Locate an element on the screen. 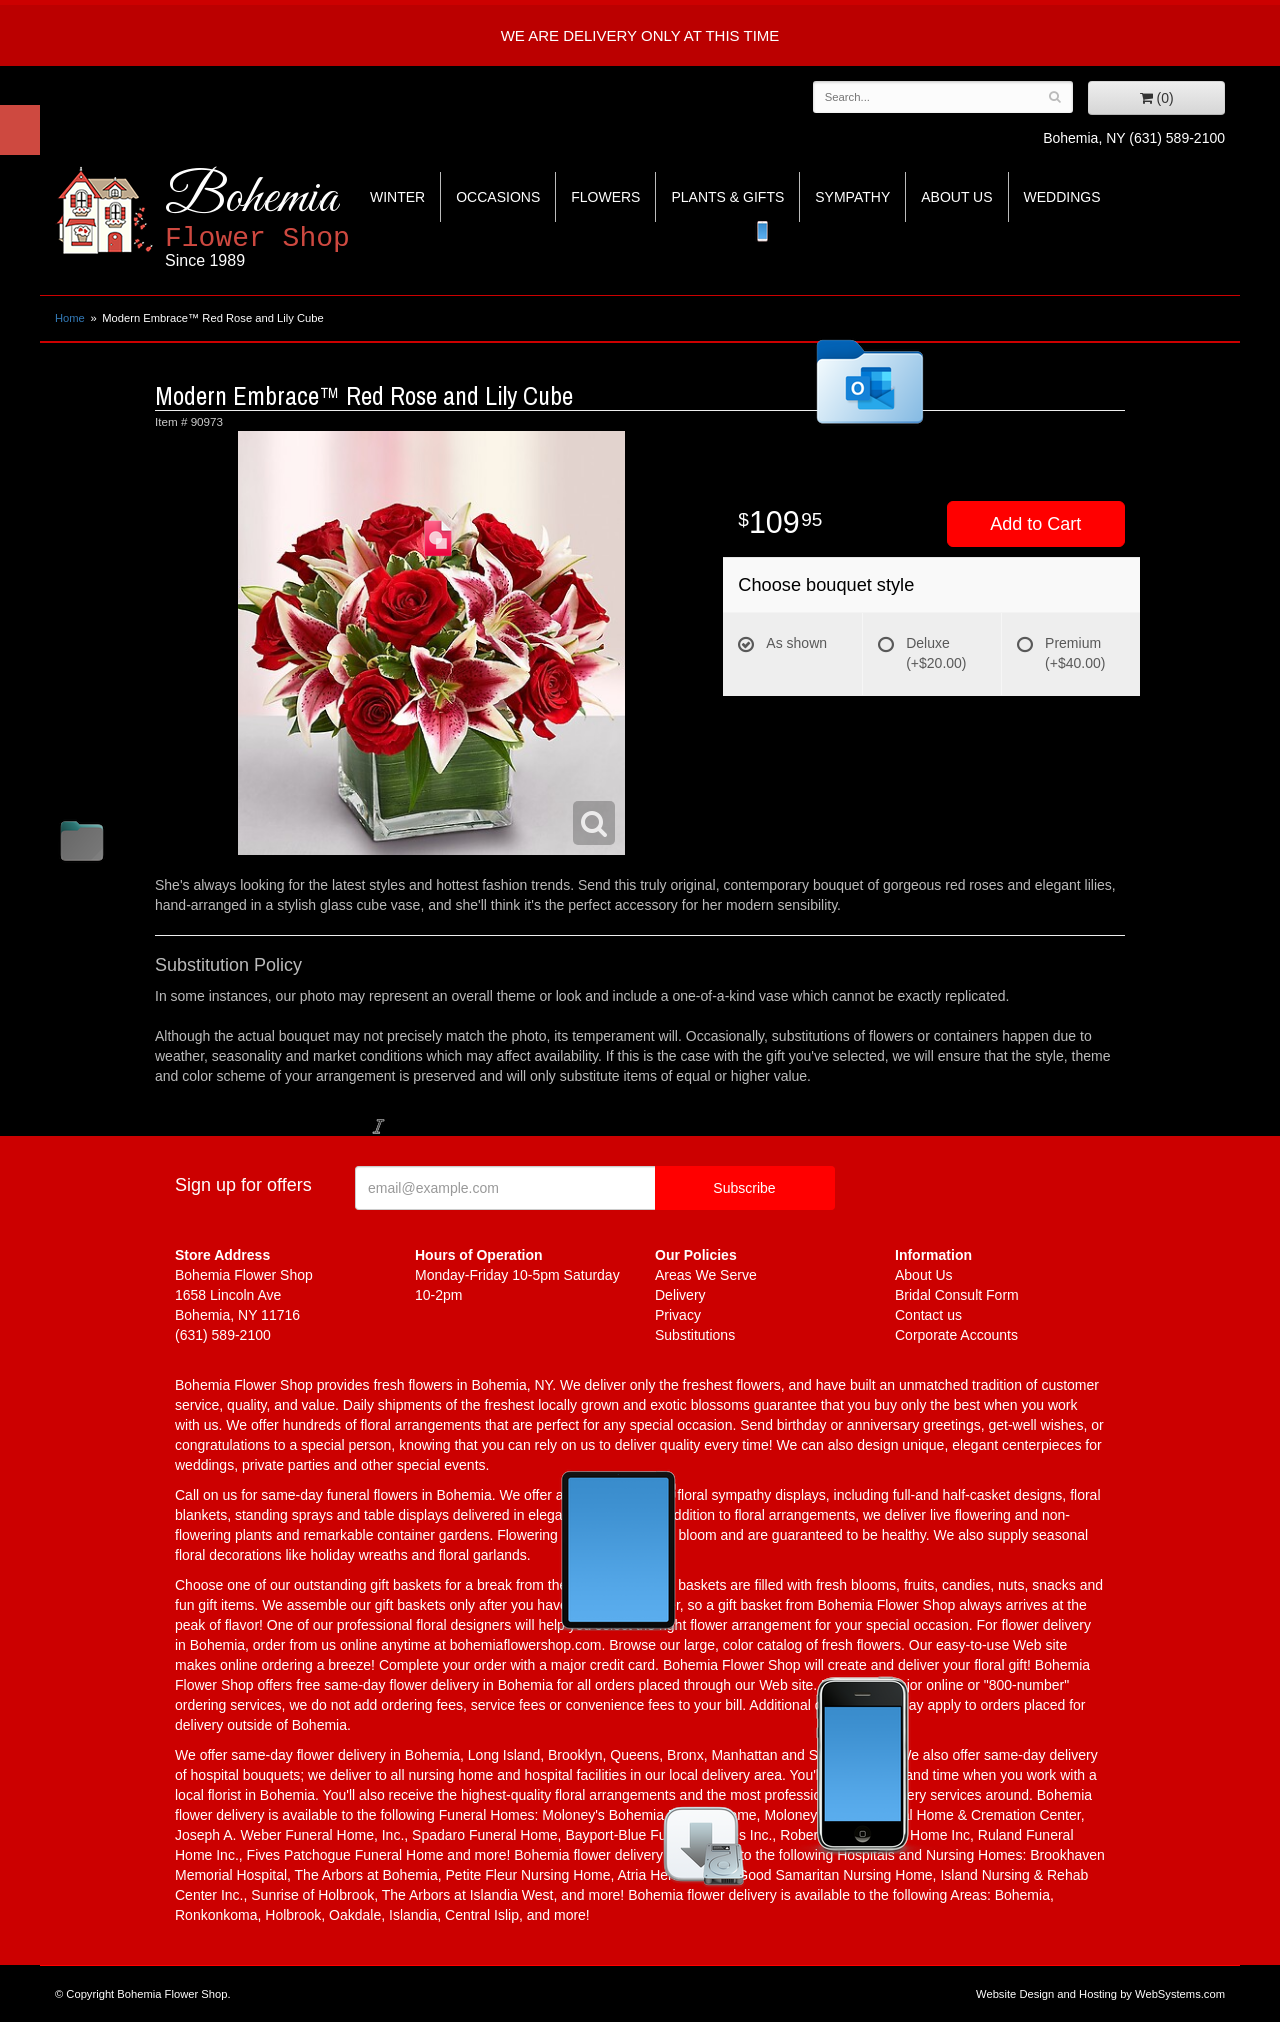 This screenshot has height=2022, width=1280. indicates a connected iPhone device is located at coordinates (762, 231).